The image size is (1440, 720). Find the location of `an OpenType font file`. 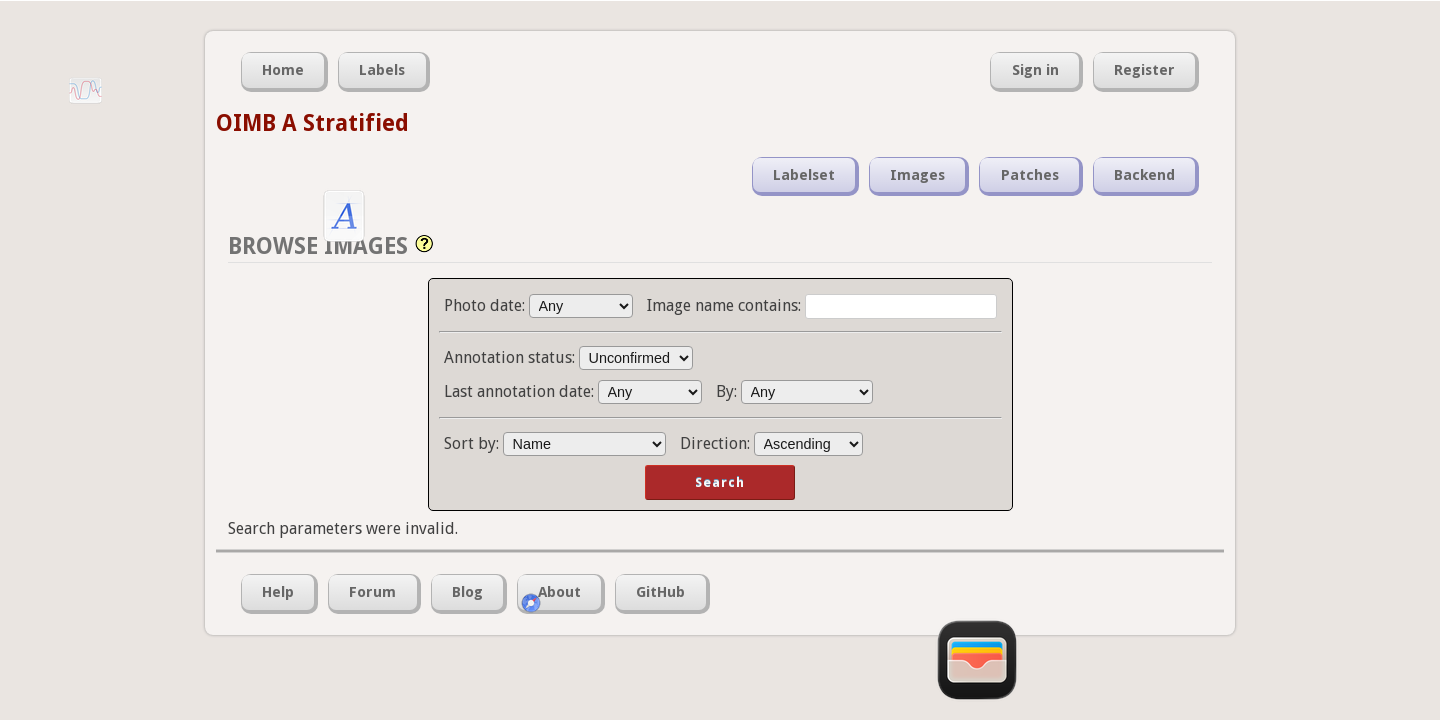

an OpenType font file is located at coordinates (344, 216).